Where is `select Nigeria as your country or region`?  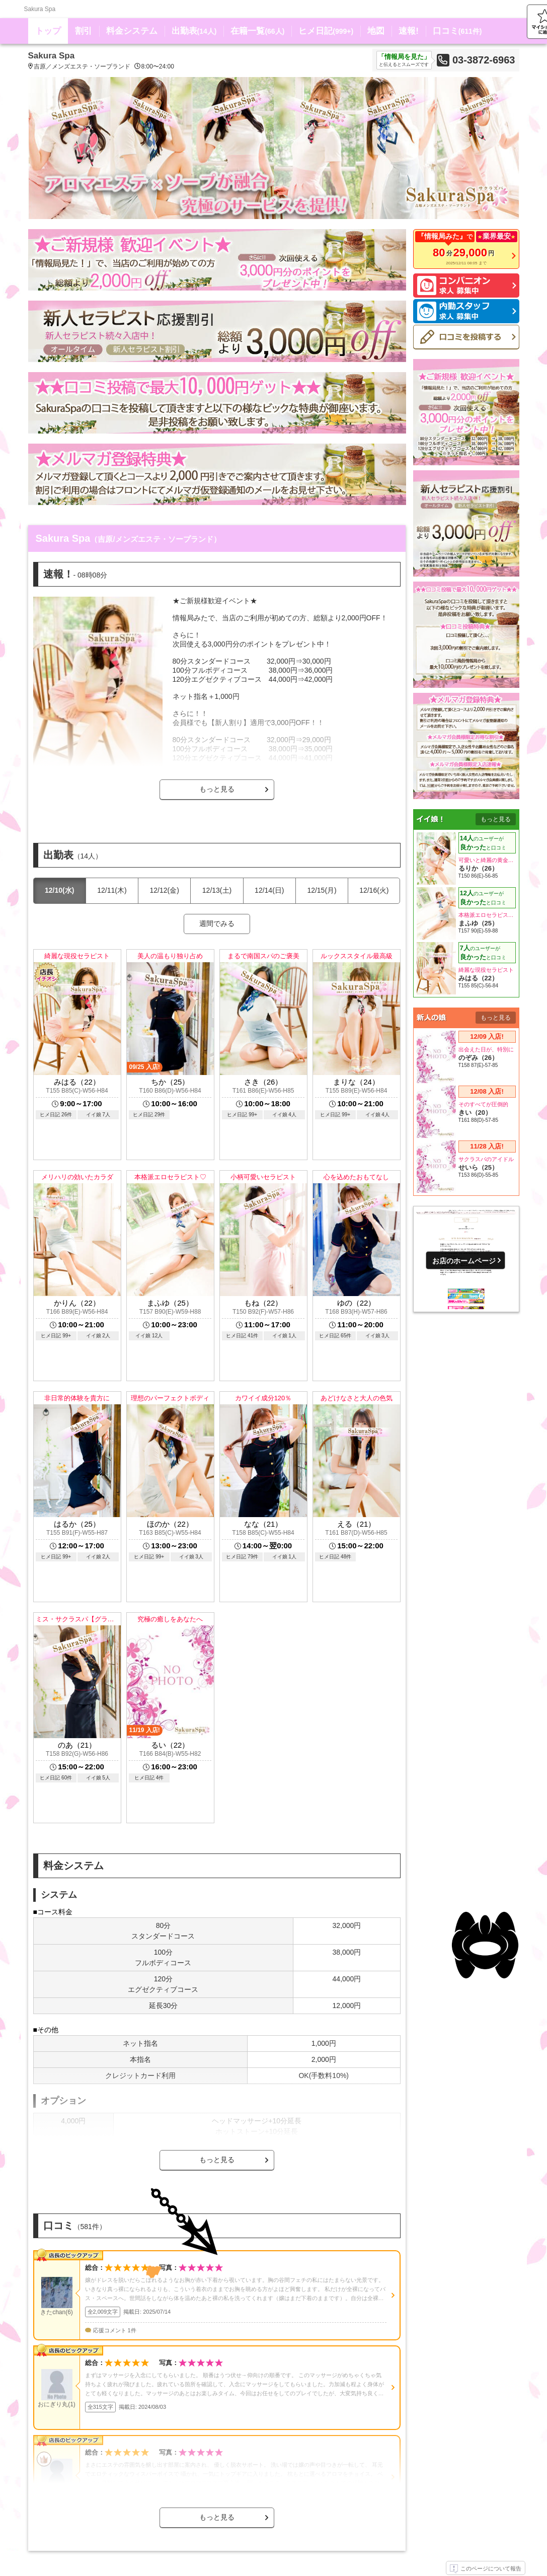
select Nigeria as your country or region is located at coordinates (154, 2272).